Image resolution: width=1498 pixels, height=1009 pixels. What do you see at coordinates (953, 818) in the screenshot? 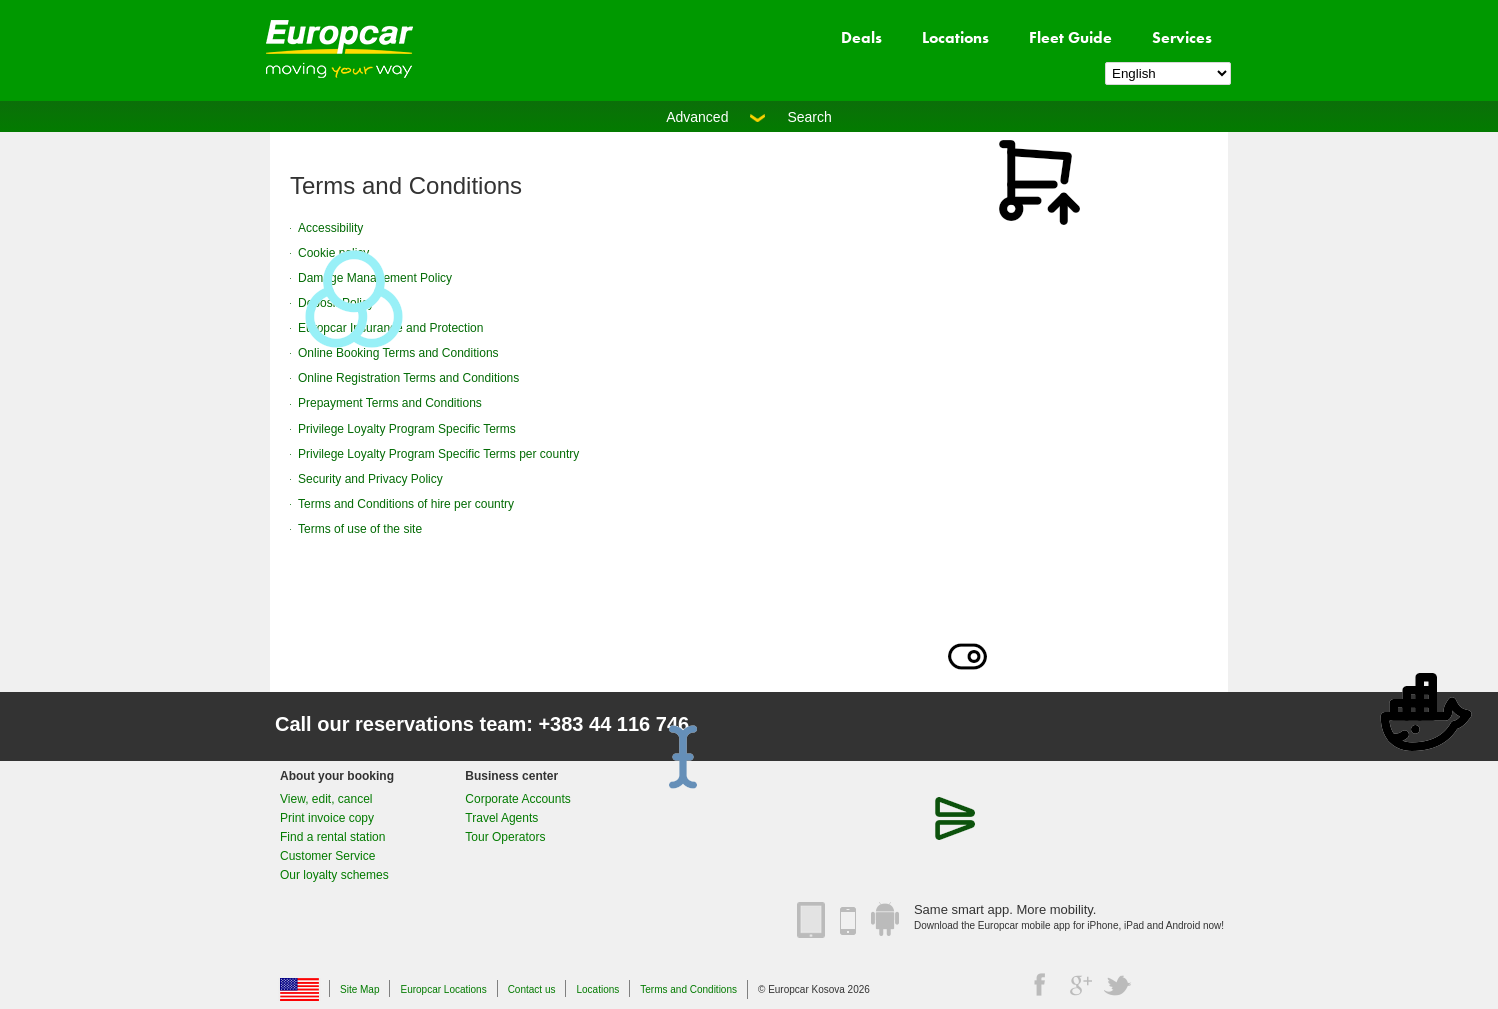
I see `flip image vertically` at bounding box center [953, 818].